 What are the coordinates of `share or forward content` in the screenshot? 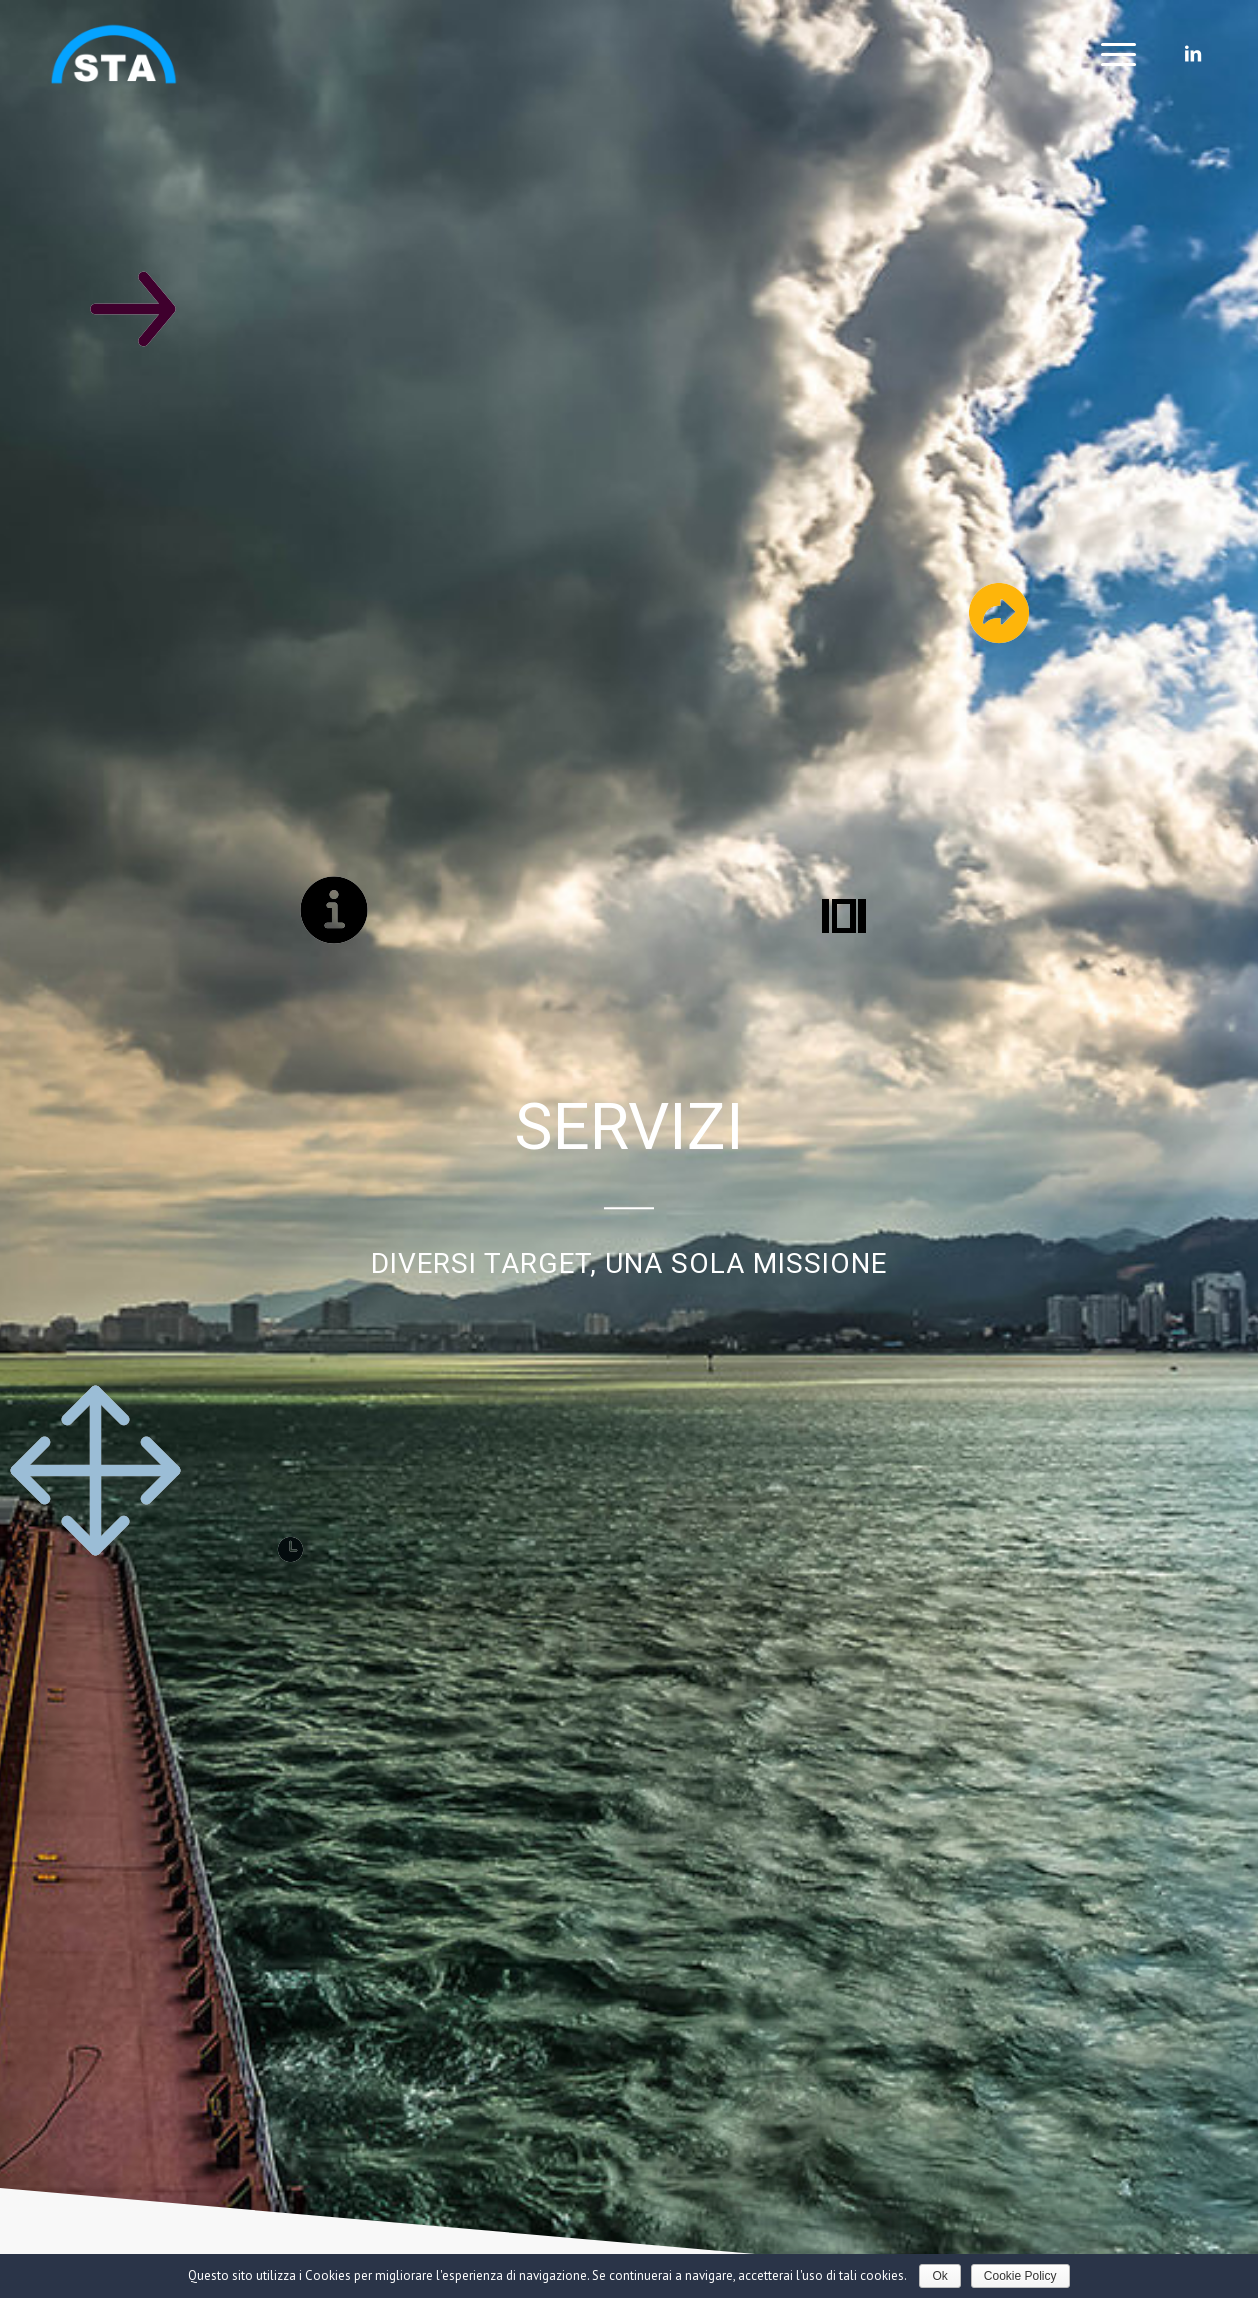 It's located at (999, 613).